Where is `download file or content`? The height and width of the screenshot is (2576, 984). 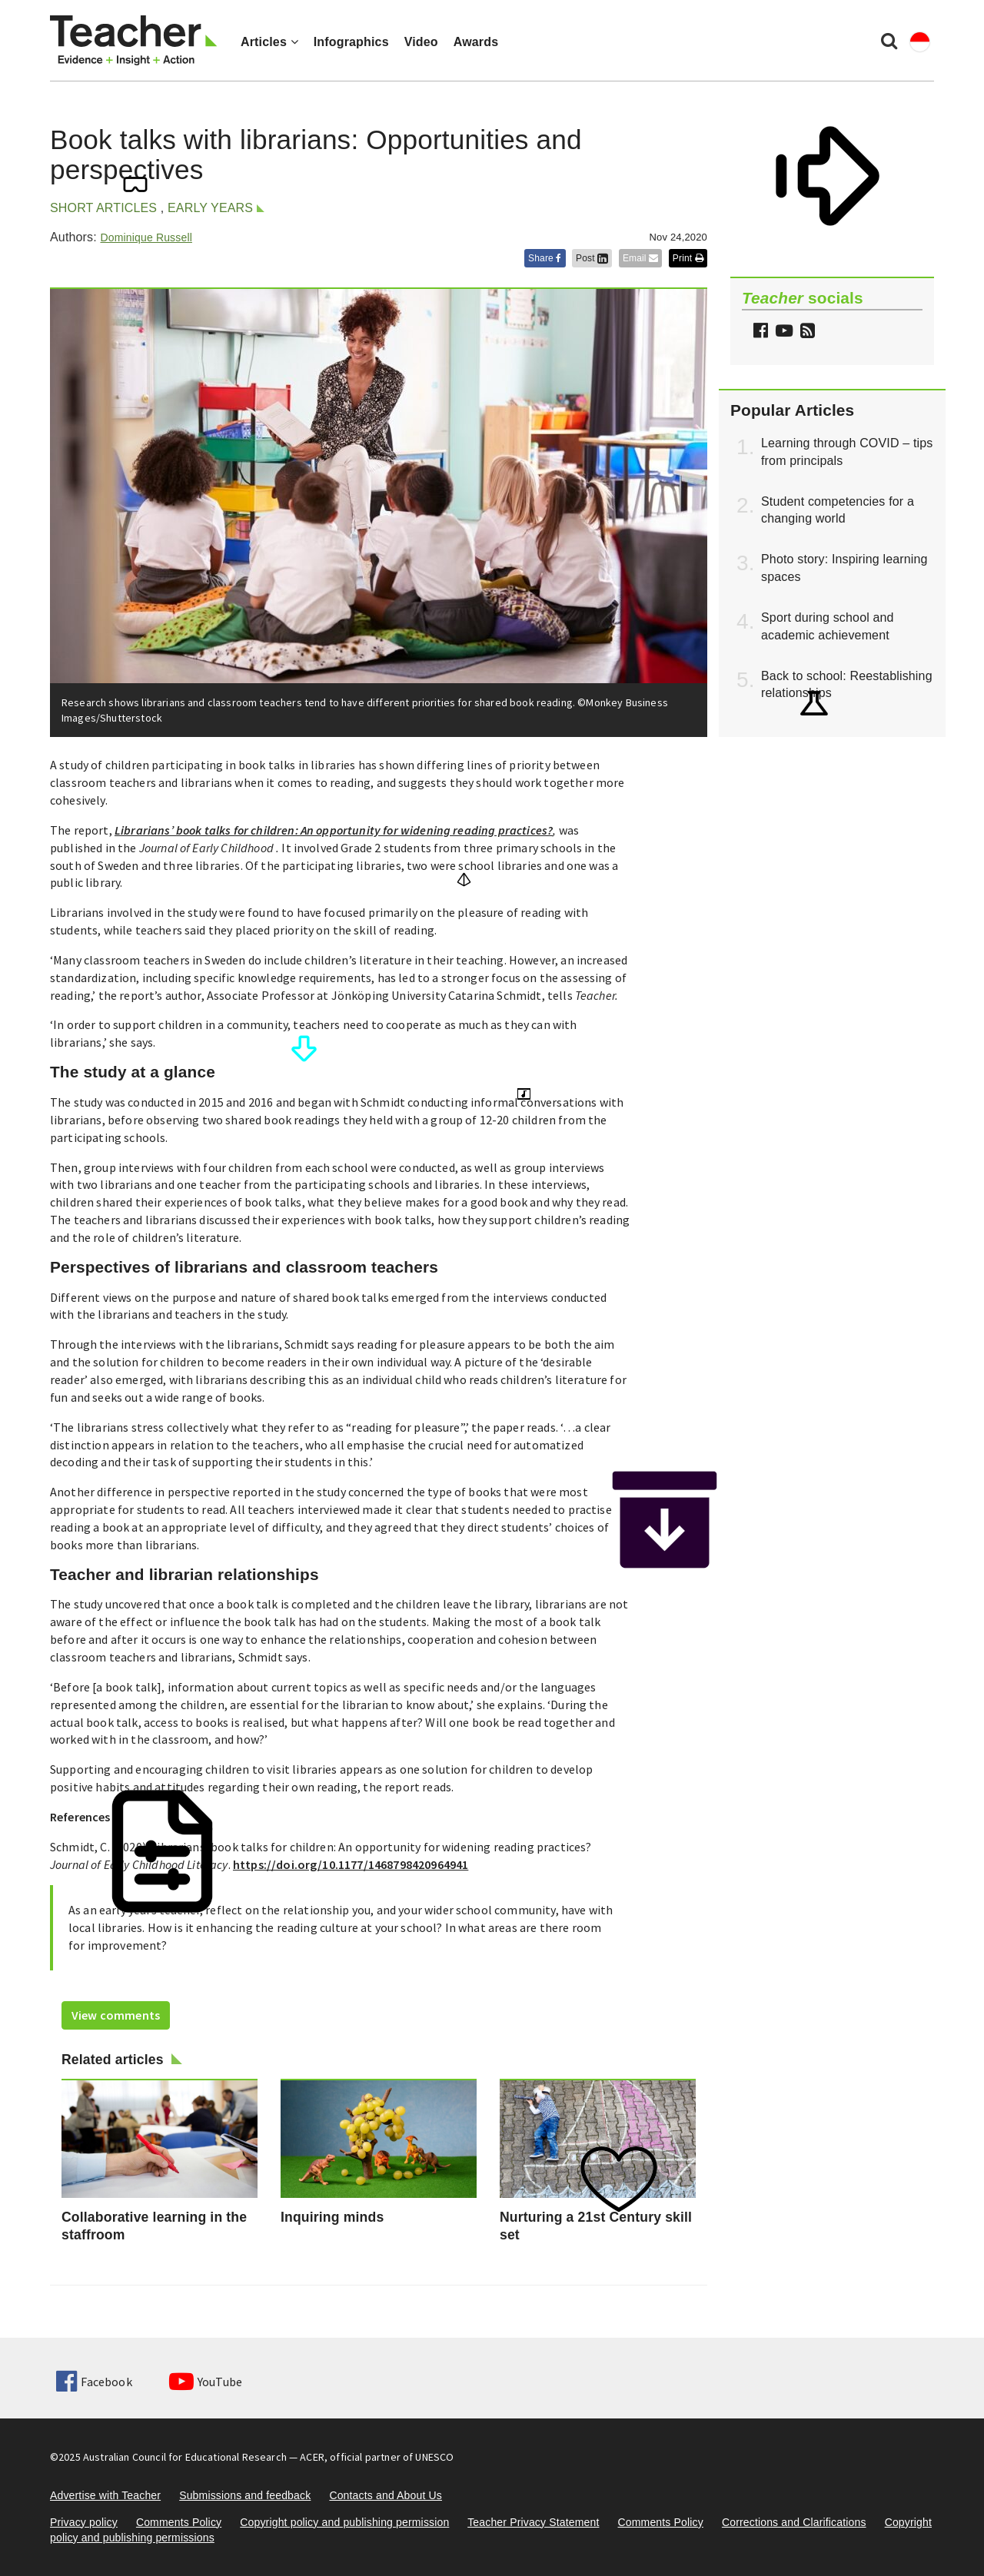
download file or content is located at coordinates (304, 1047).